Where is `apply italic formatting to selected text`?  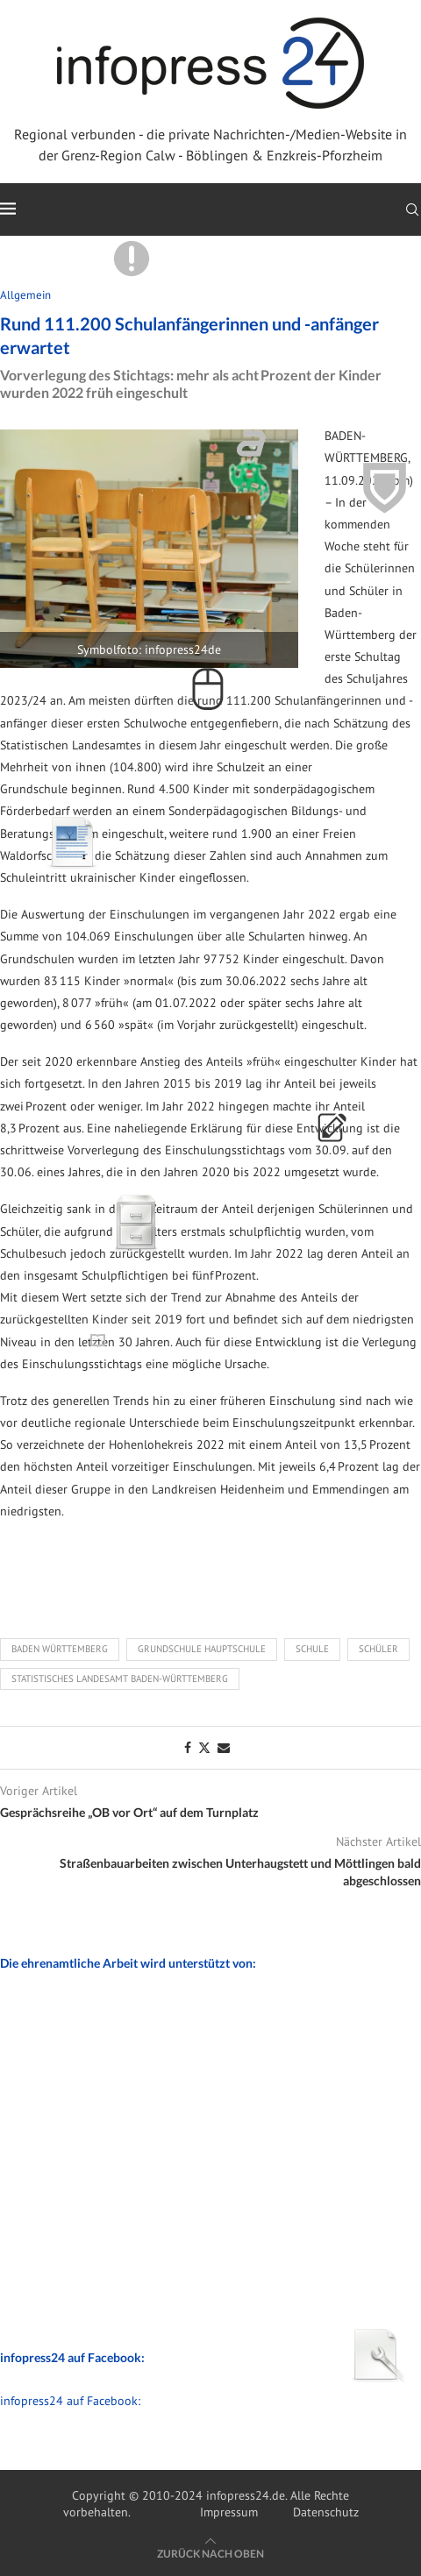
apply italic formatting to selected text is located at coordinates (253, 444).